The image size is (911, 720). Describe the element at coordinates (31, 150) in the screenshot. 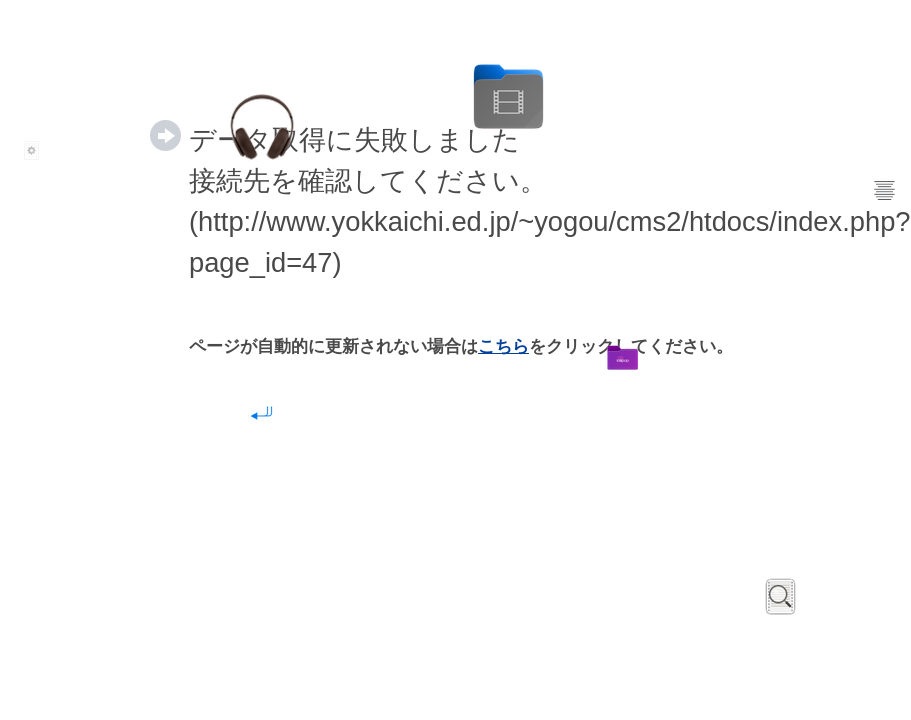

I see `a desktop application shortcut file` at that location.